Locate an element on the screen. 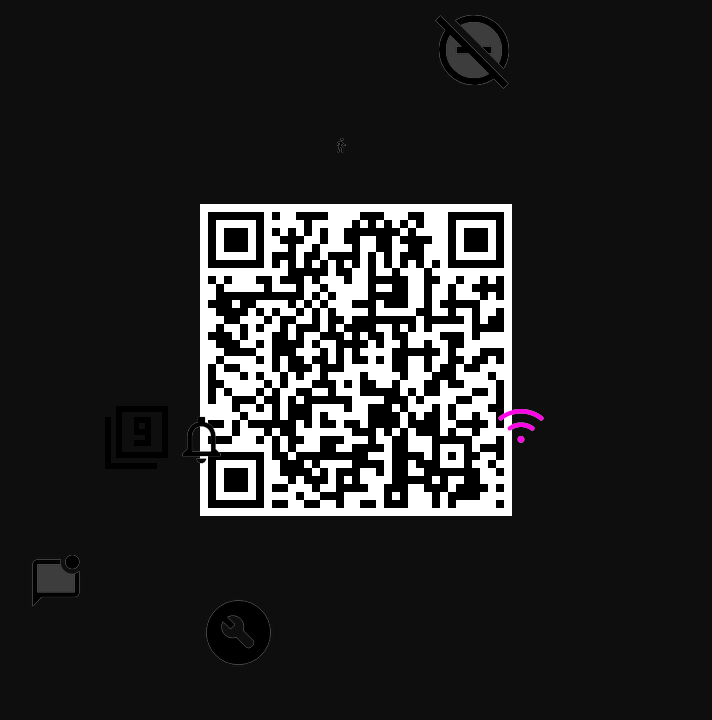  view notifications is located at coordinates (201, 439).